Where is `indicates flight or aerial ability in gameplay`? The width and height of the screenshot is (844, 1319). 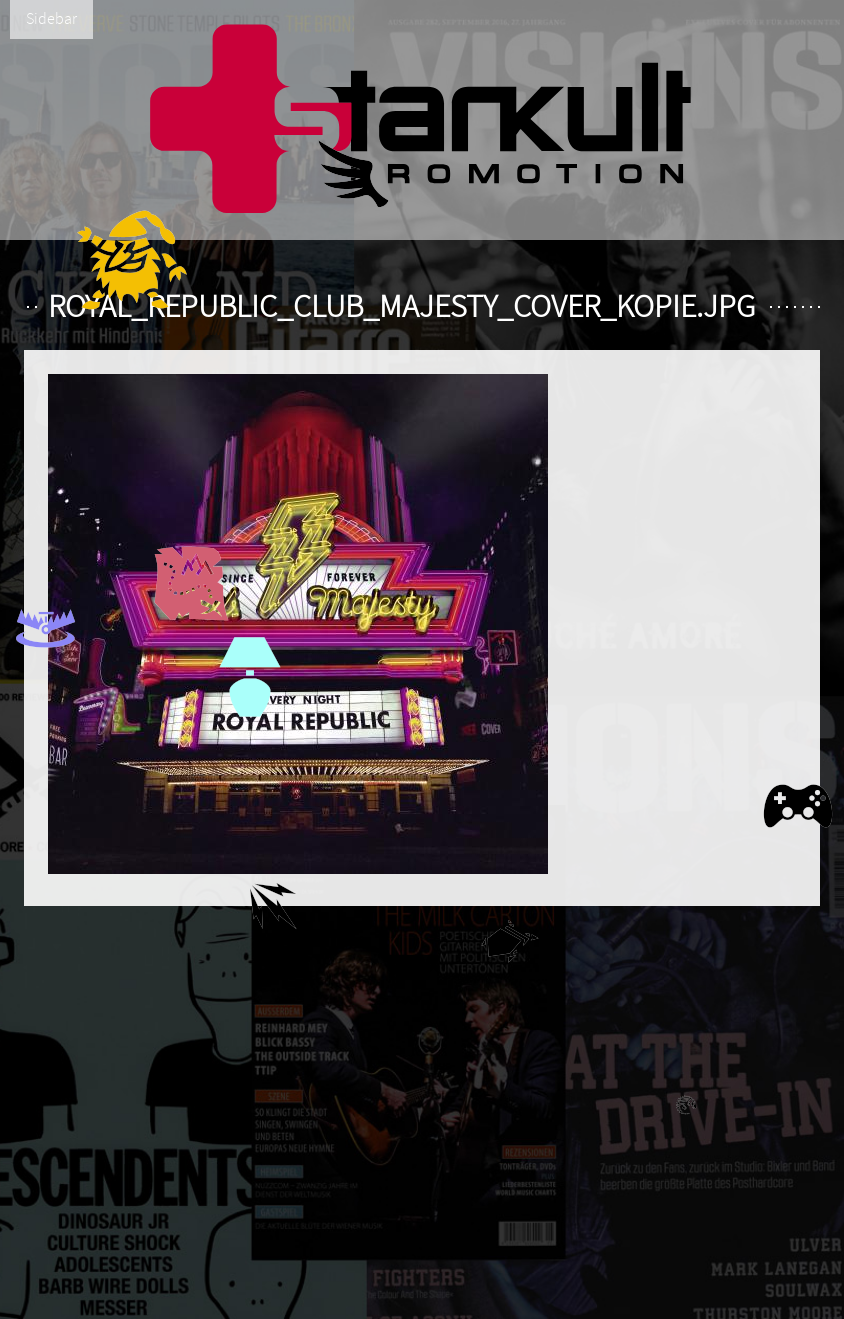 indicates flight or aerial ability in gameplay is located at coordinates (353, 174).